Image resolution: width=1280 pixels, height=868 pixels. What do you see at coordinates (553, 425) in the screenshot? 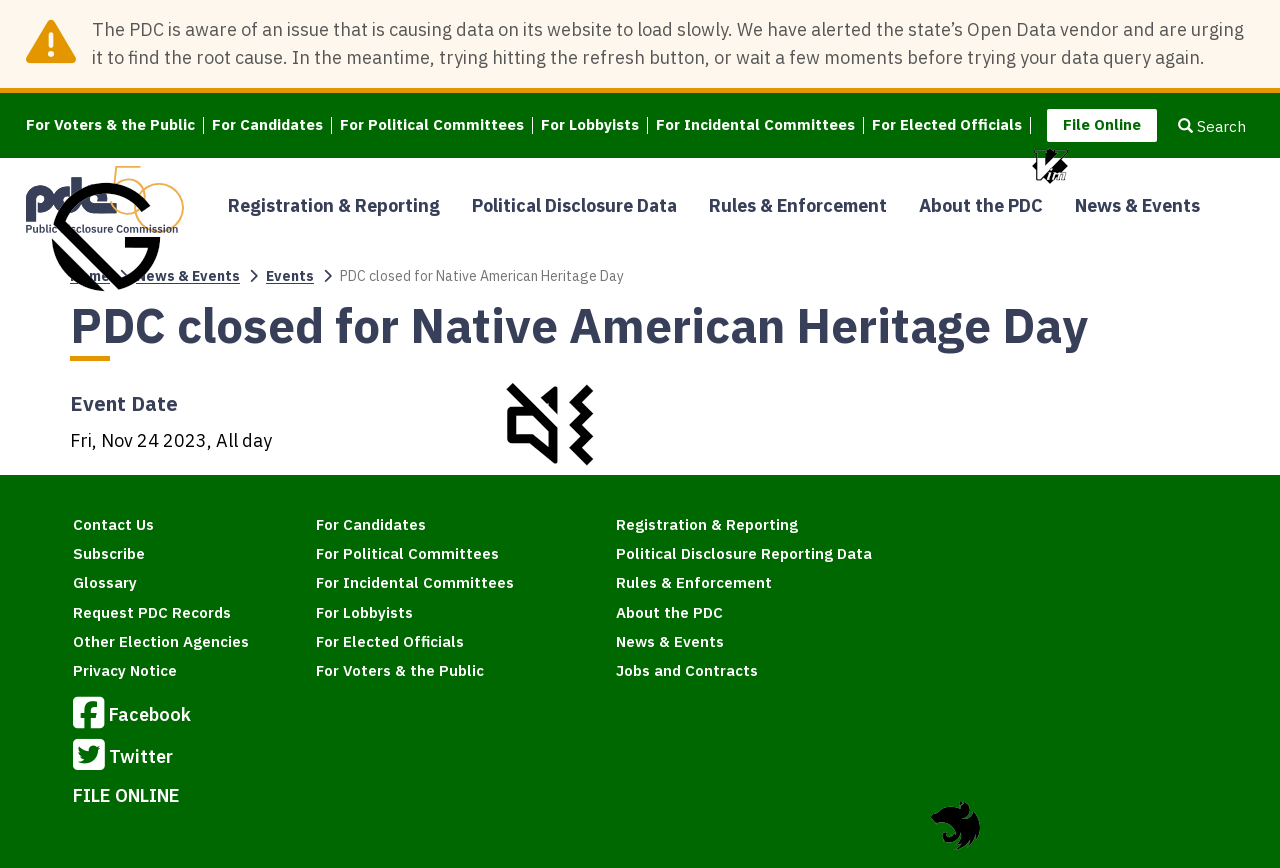
I see `mute sound and enable vibrate mode` at bounding box center [553, 425].